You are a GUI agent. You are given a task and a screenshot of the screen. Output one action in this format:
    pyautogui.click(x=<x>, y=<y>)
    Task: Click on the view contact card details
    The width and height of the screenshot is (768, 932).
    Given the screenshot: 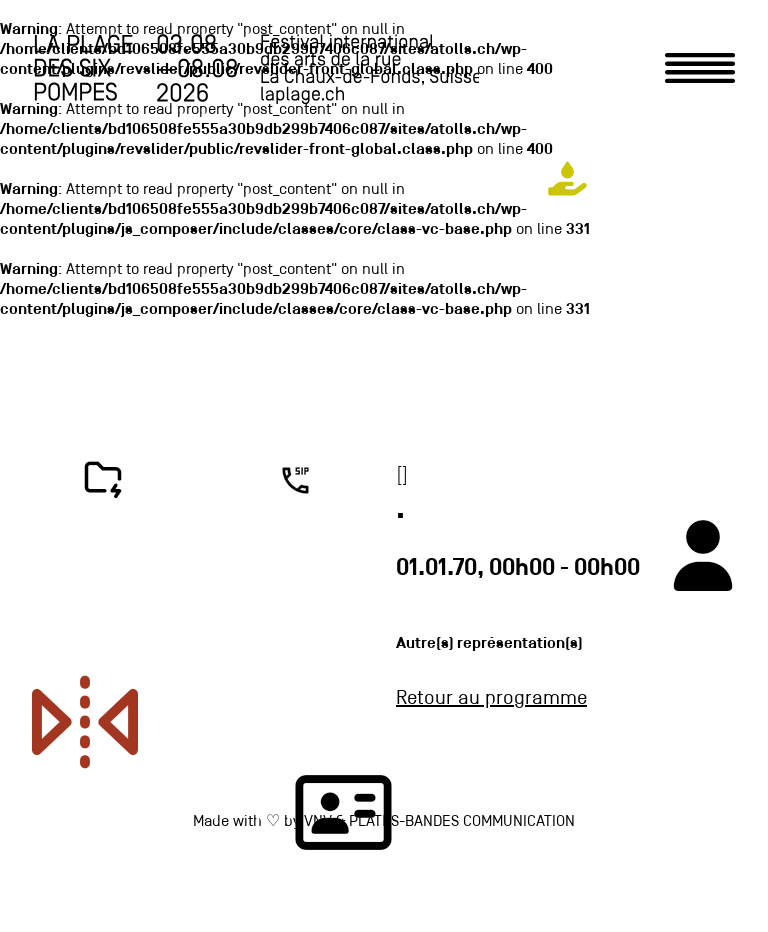 What is the action you would take?
    pyautogui.click(x=343, y=812)
    